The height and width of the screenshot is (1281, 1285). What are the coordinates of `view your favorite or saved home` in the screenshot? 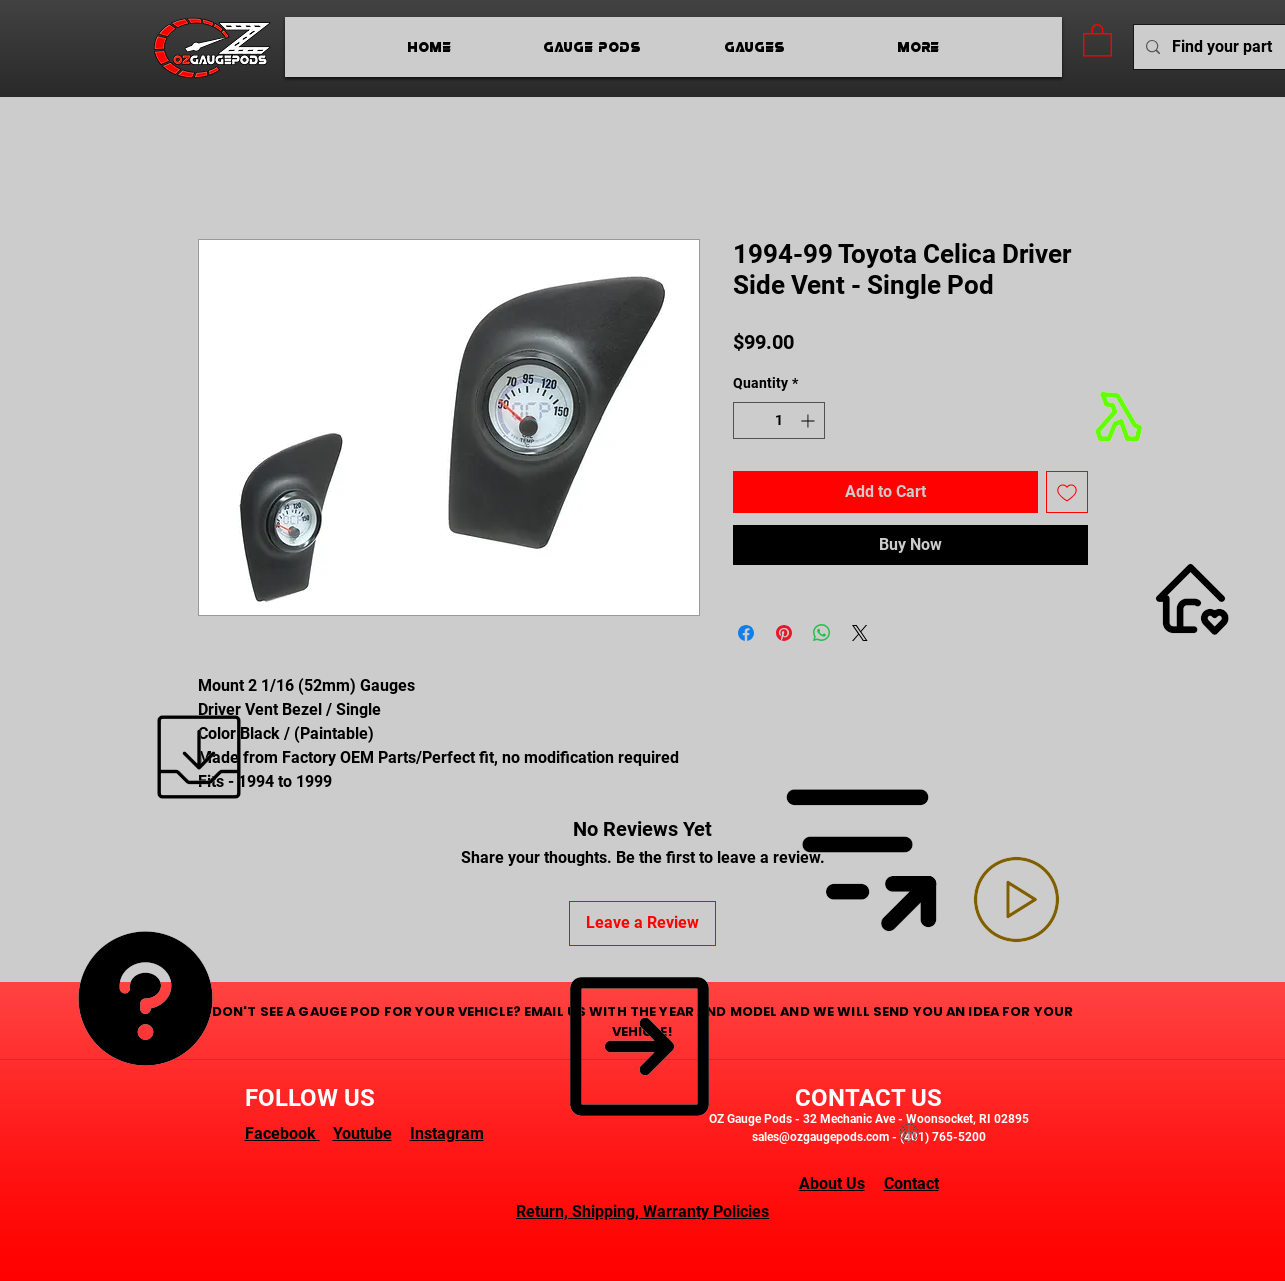 It's located at (1190, 598).